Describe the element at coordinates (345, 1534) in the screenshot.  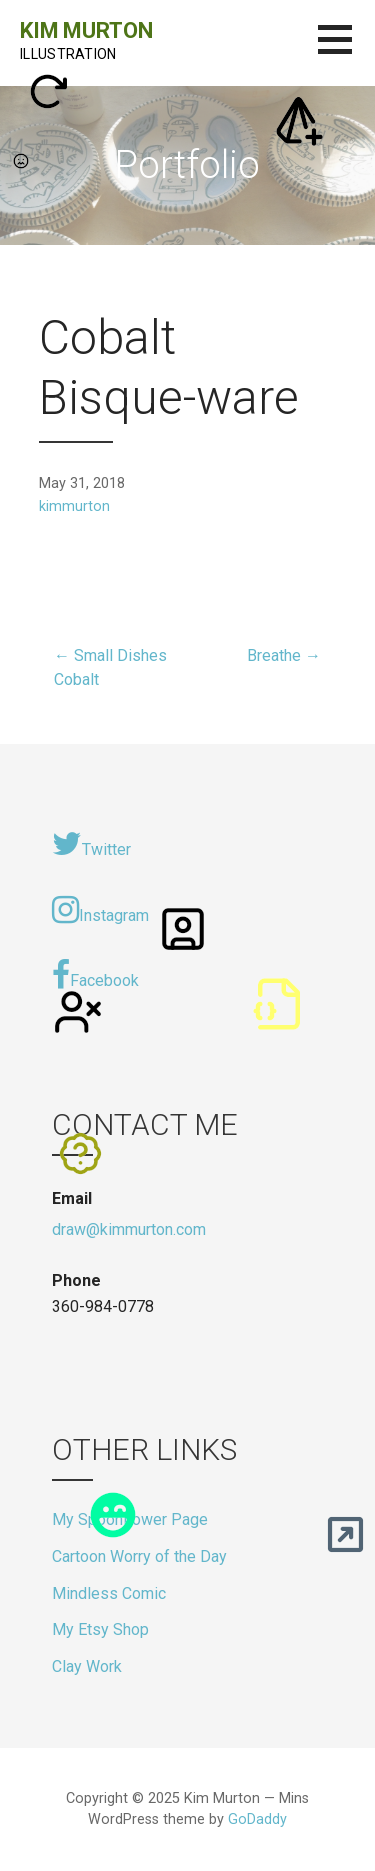
I see `open link in new window` at that location.